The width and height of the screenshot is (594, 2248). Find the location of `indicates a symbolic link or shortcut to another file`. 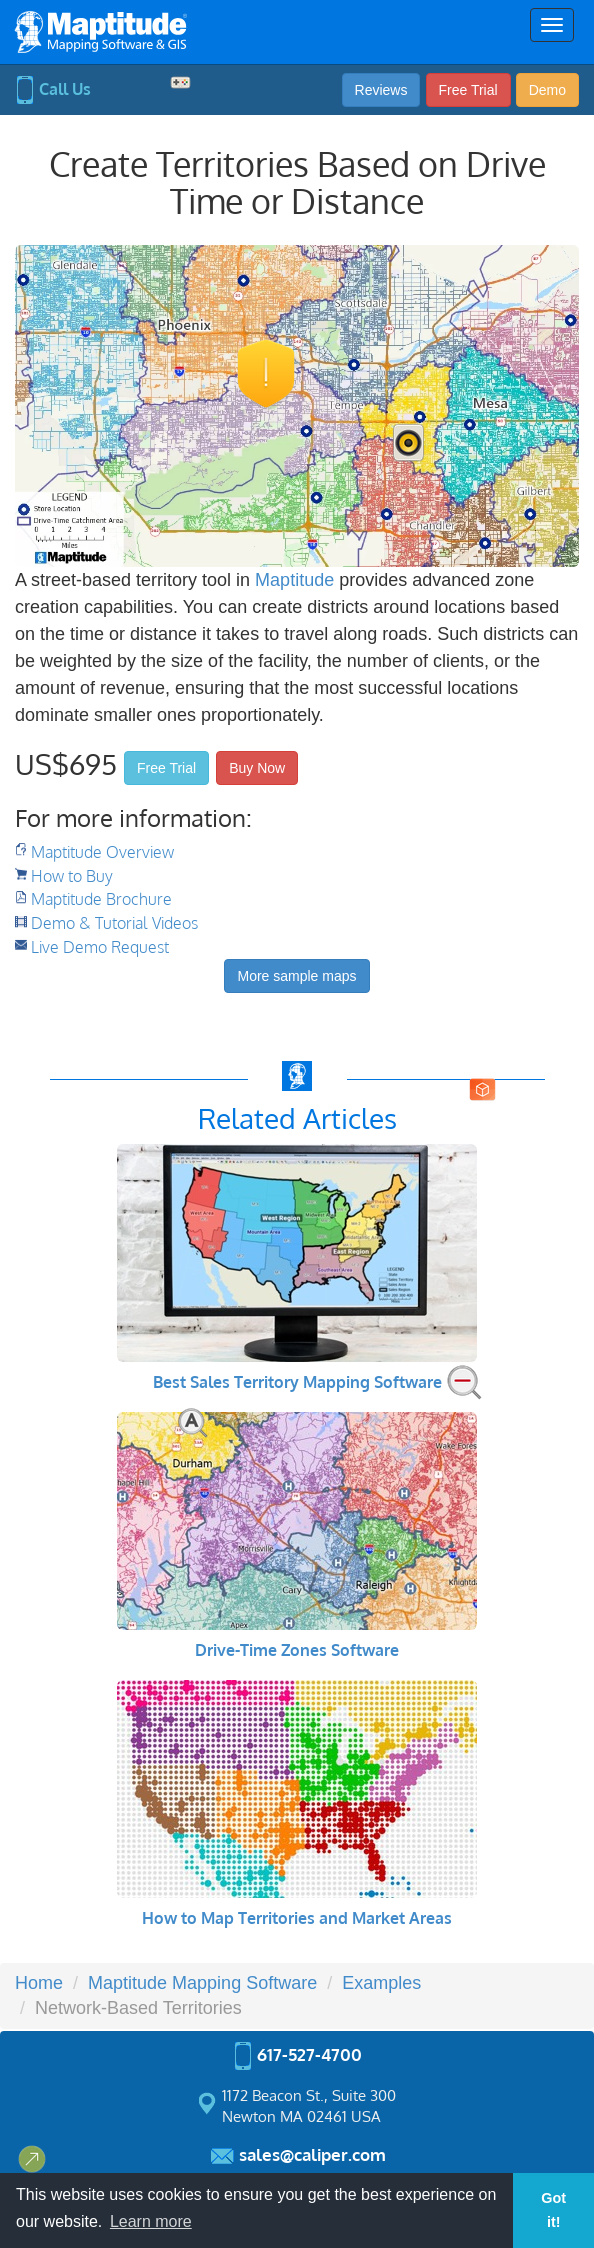

indicates a symbolic link or shortcut to another file is located at coordinates (32, 2159).